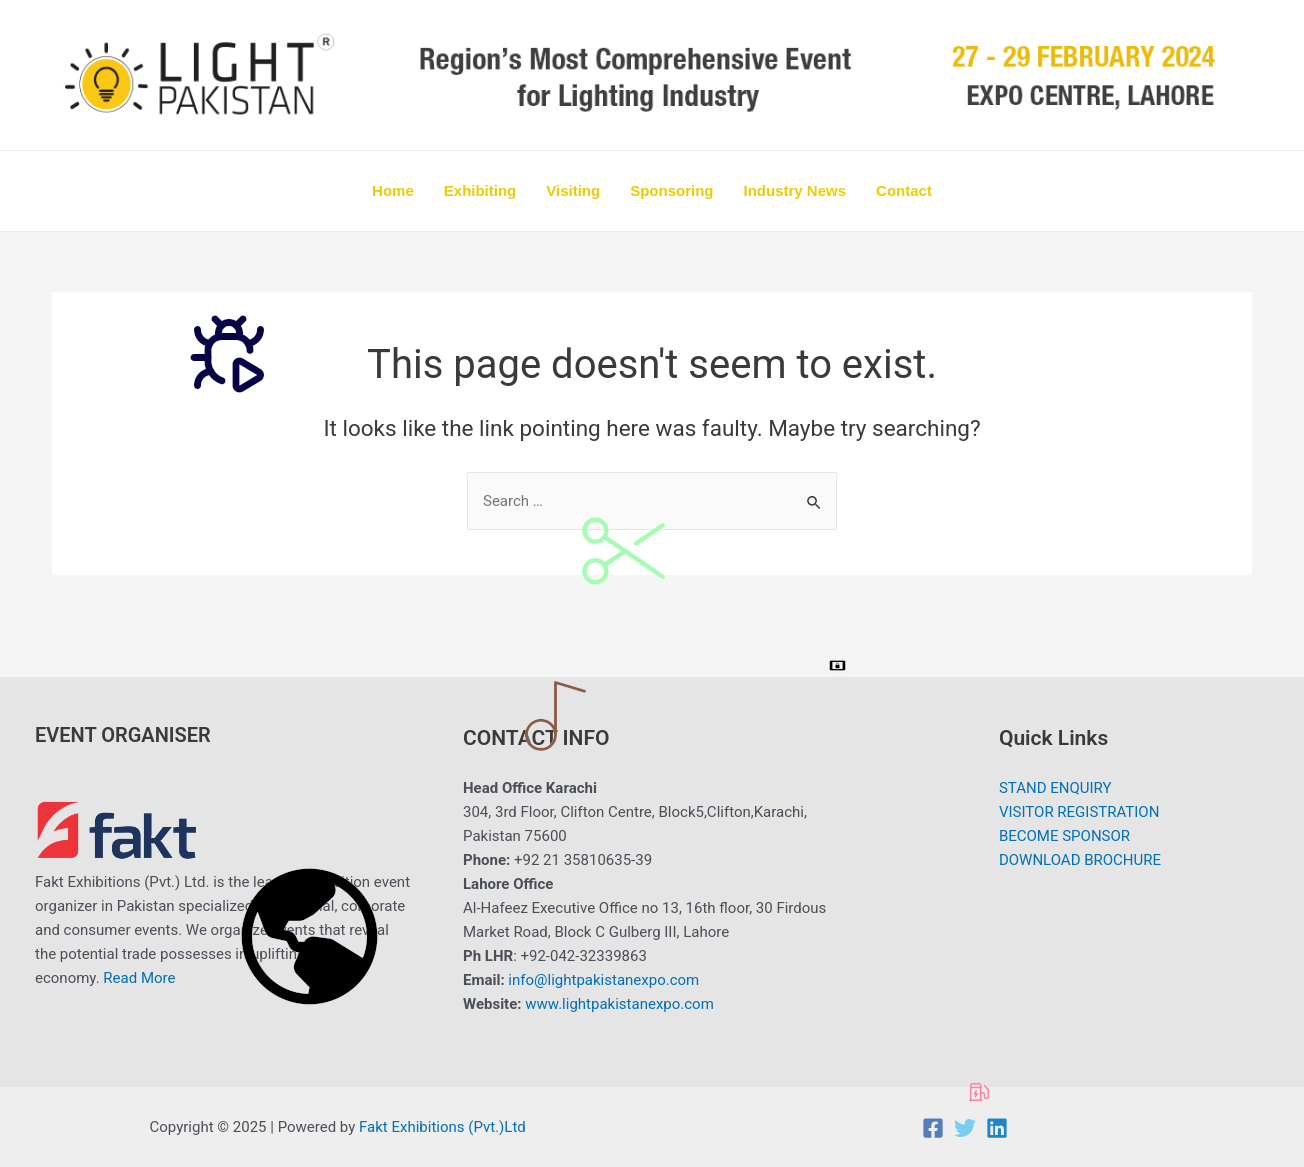 Image resolution: width=1304 pixels, height=1167 pixels. I want to click on start debugging session, so click(229, 354).